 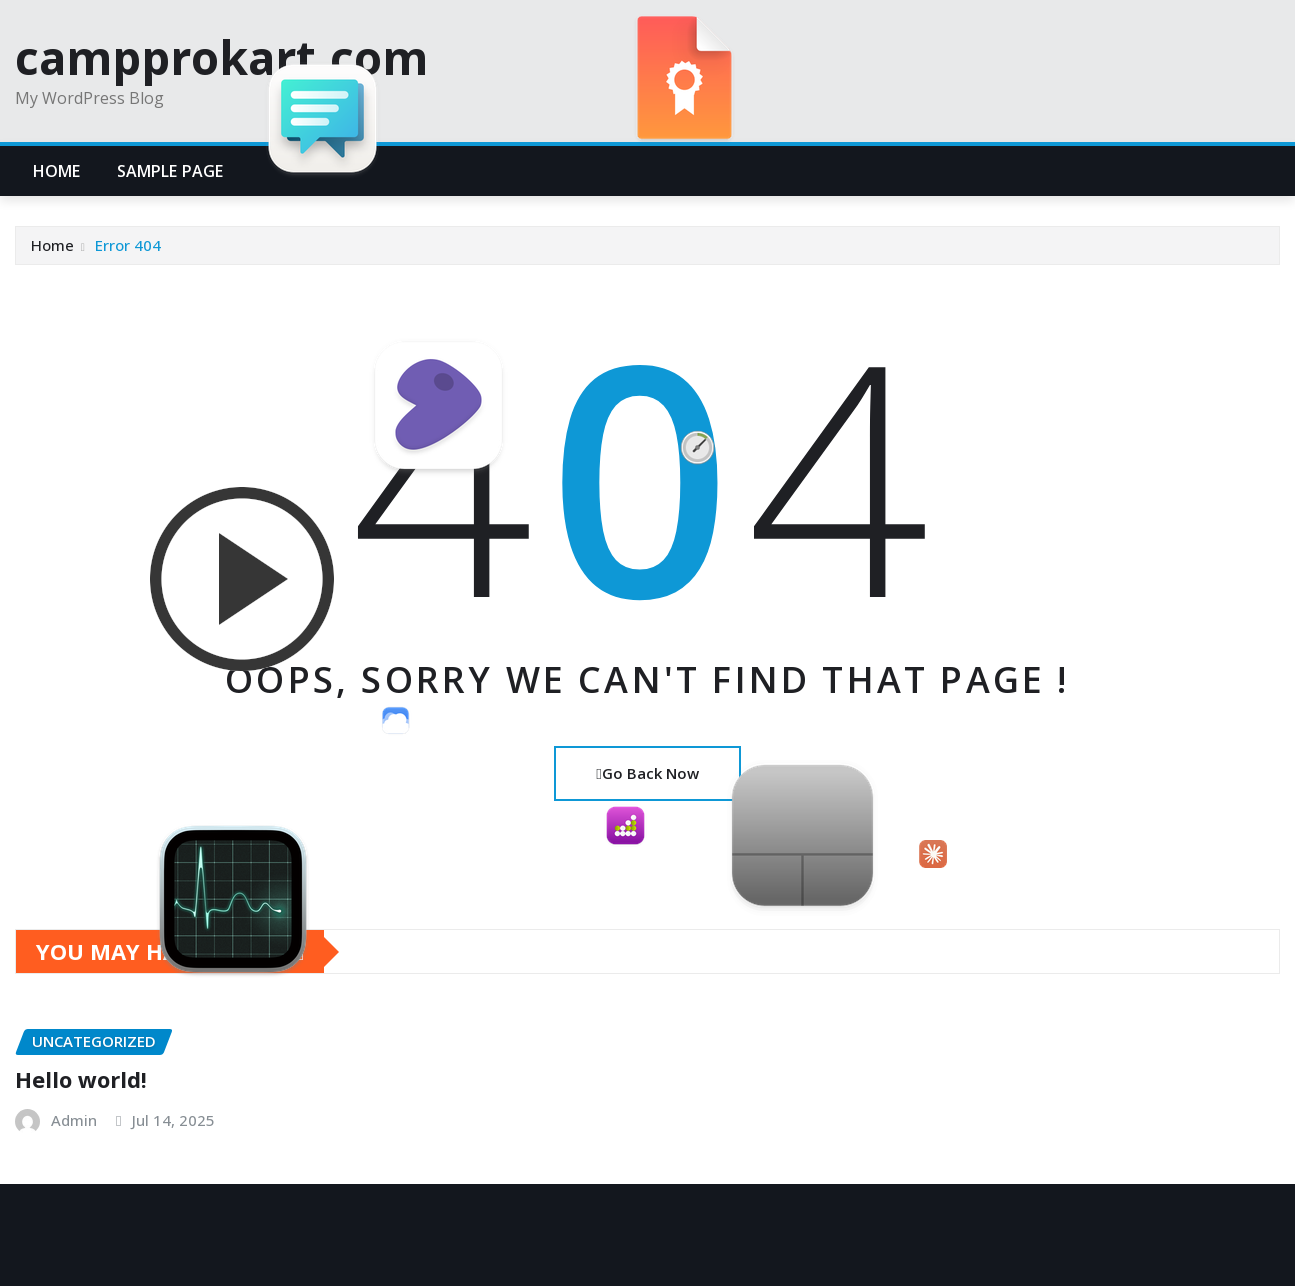 What do you see at coordinates (450, 743) in the screenshot?
I see `manage saved passwords and login credentials` at bounding box center [450, 743].